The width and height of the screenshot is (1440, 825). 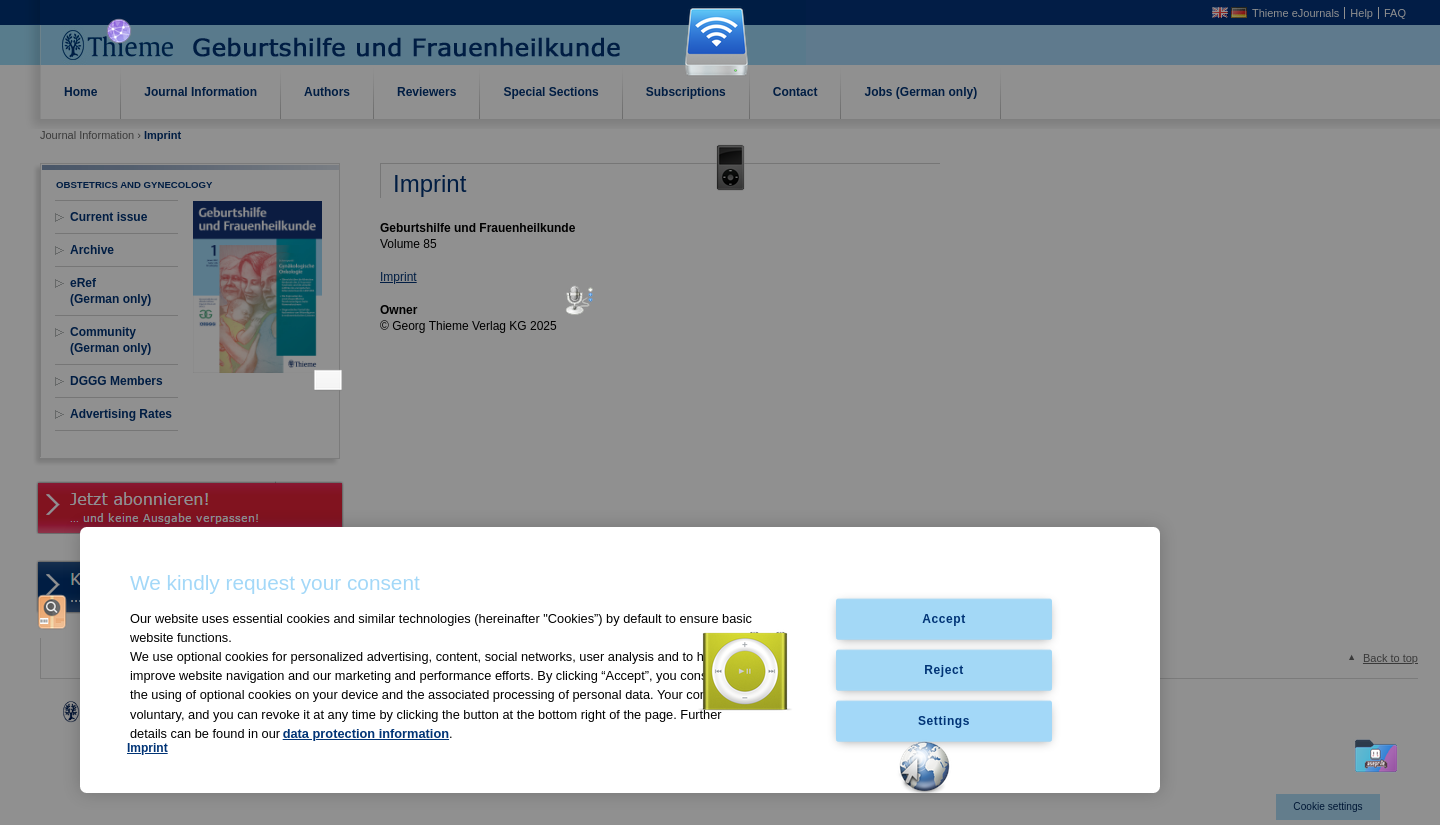 What do you see at coordinates (119, 31) in the screenshot?
I see `open internet browser or web applications` at bounding box center [119, 31].